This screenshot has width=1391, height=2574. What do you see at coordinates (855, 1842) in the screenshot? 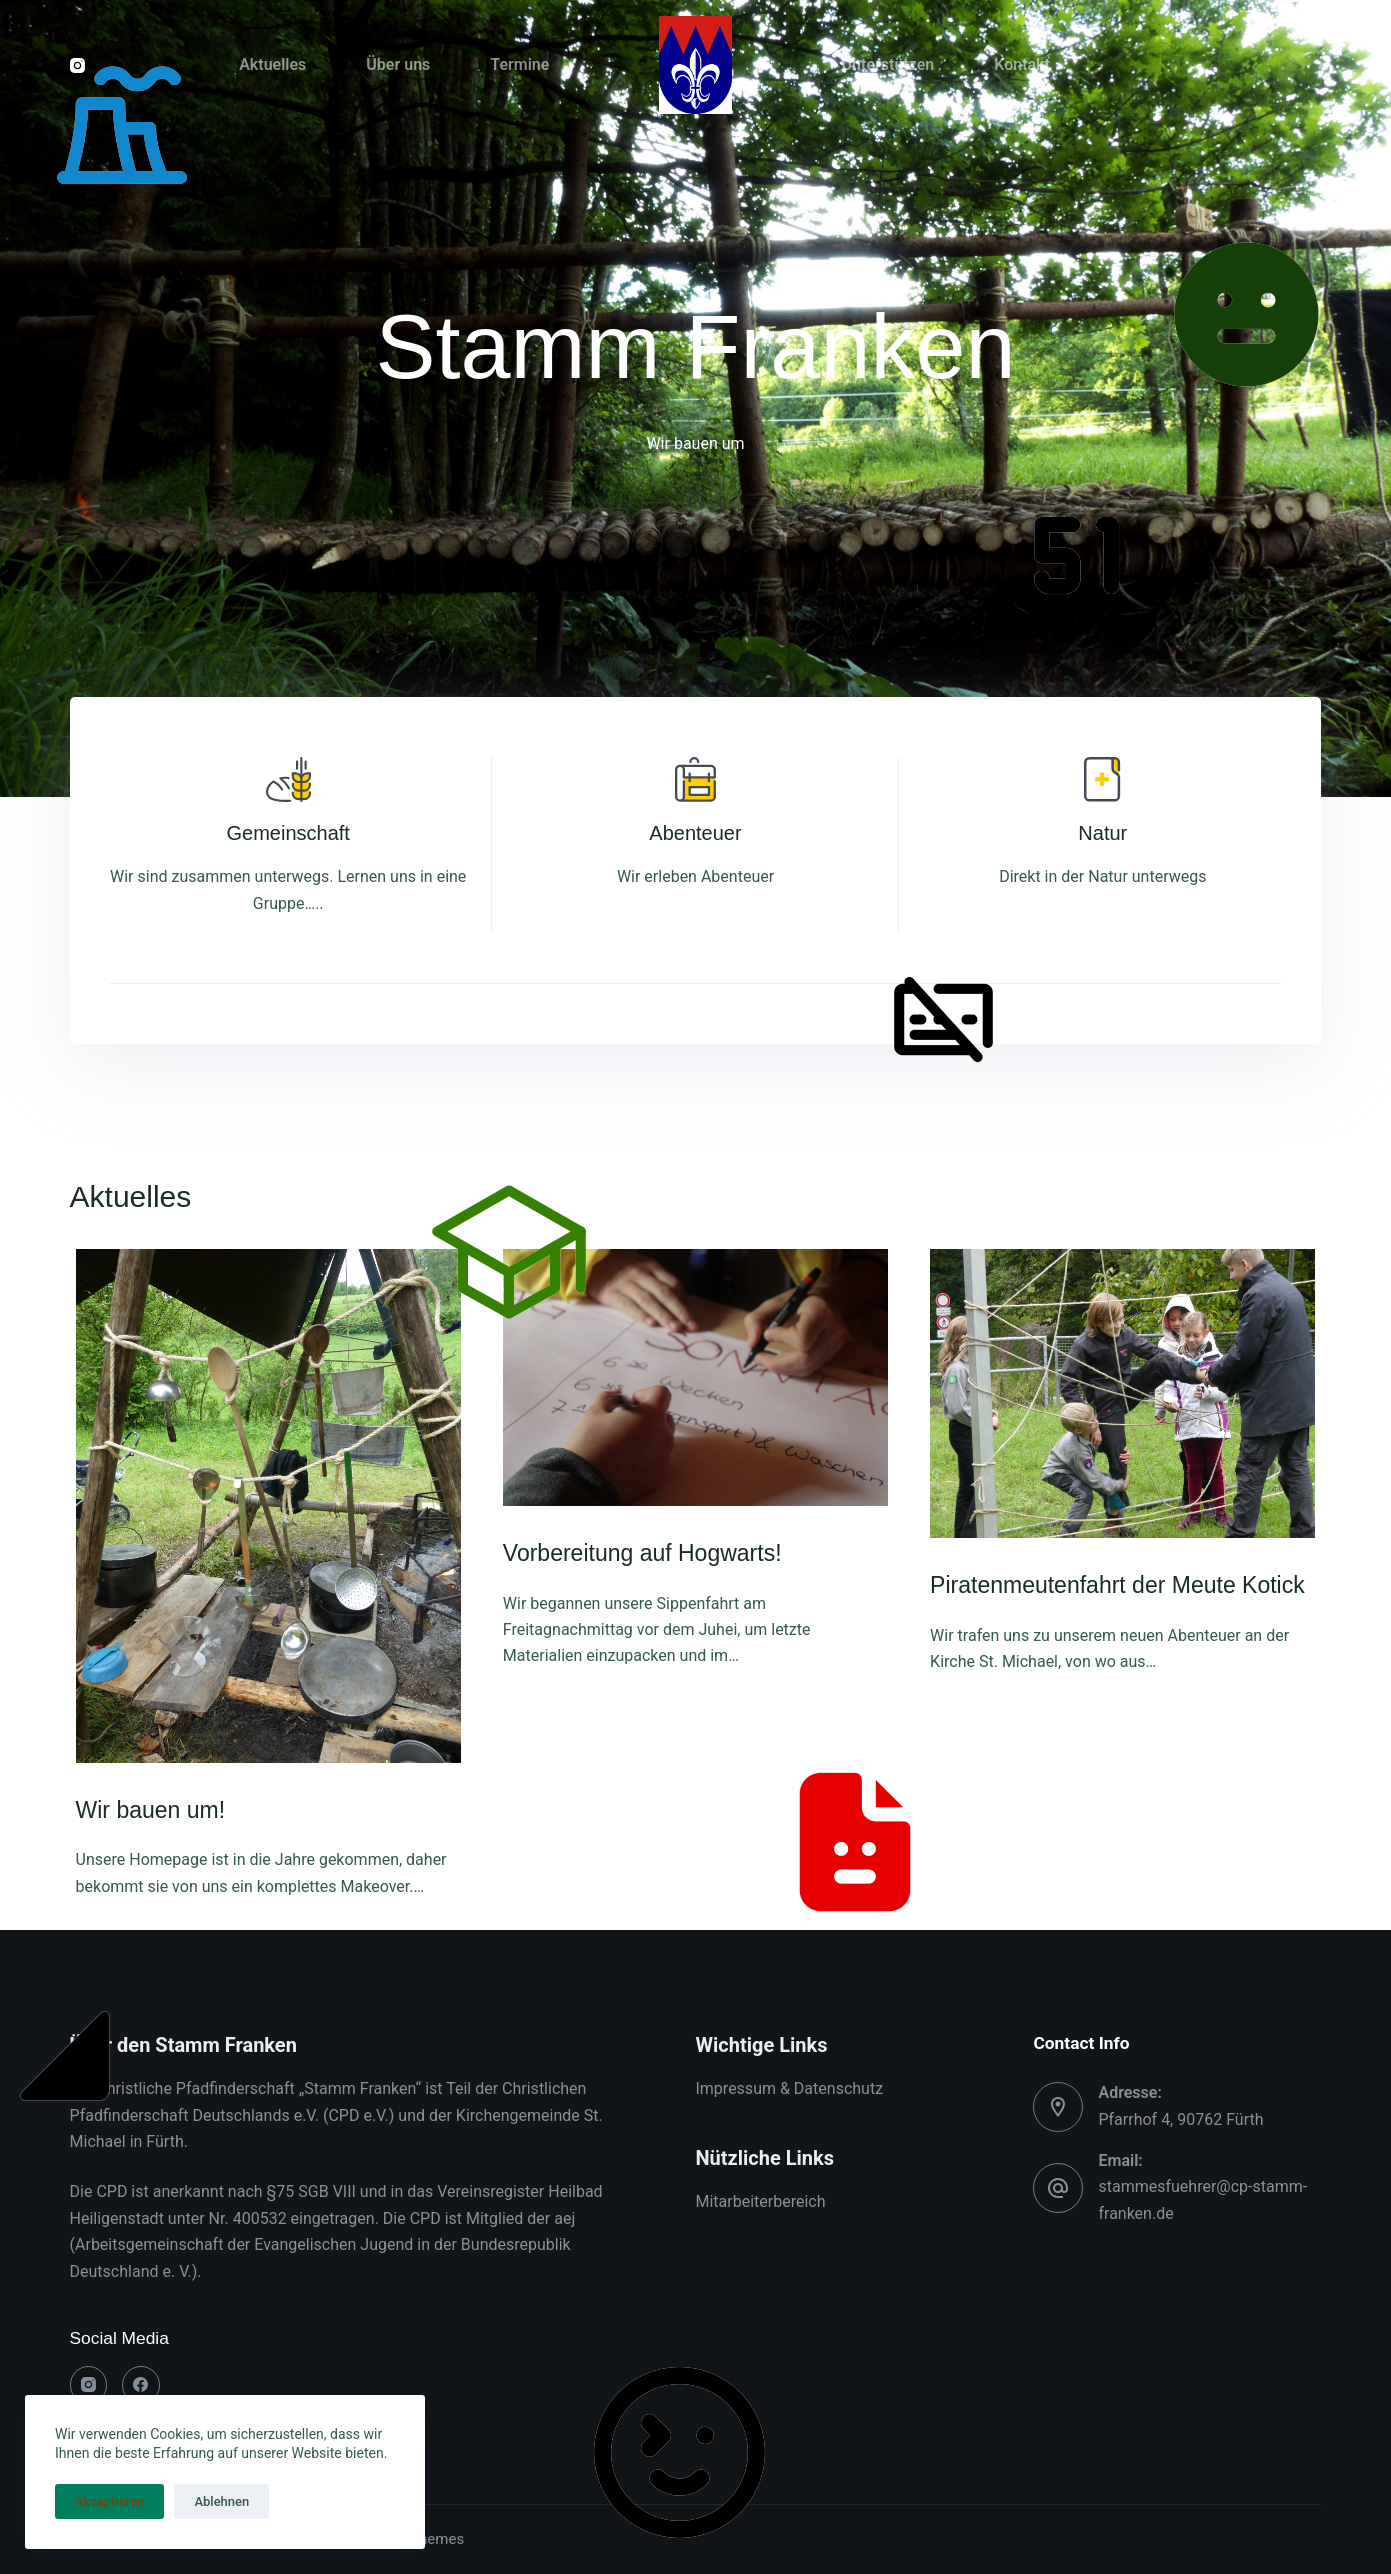
I see `file with neutral or pending status` at bounding box center [855, 1842].